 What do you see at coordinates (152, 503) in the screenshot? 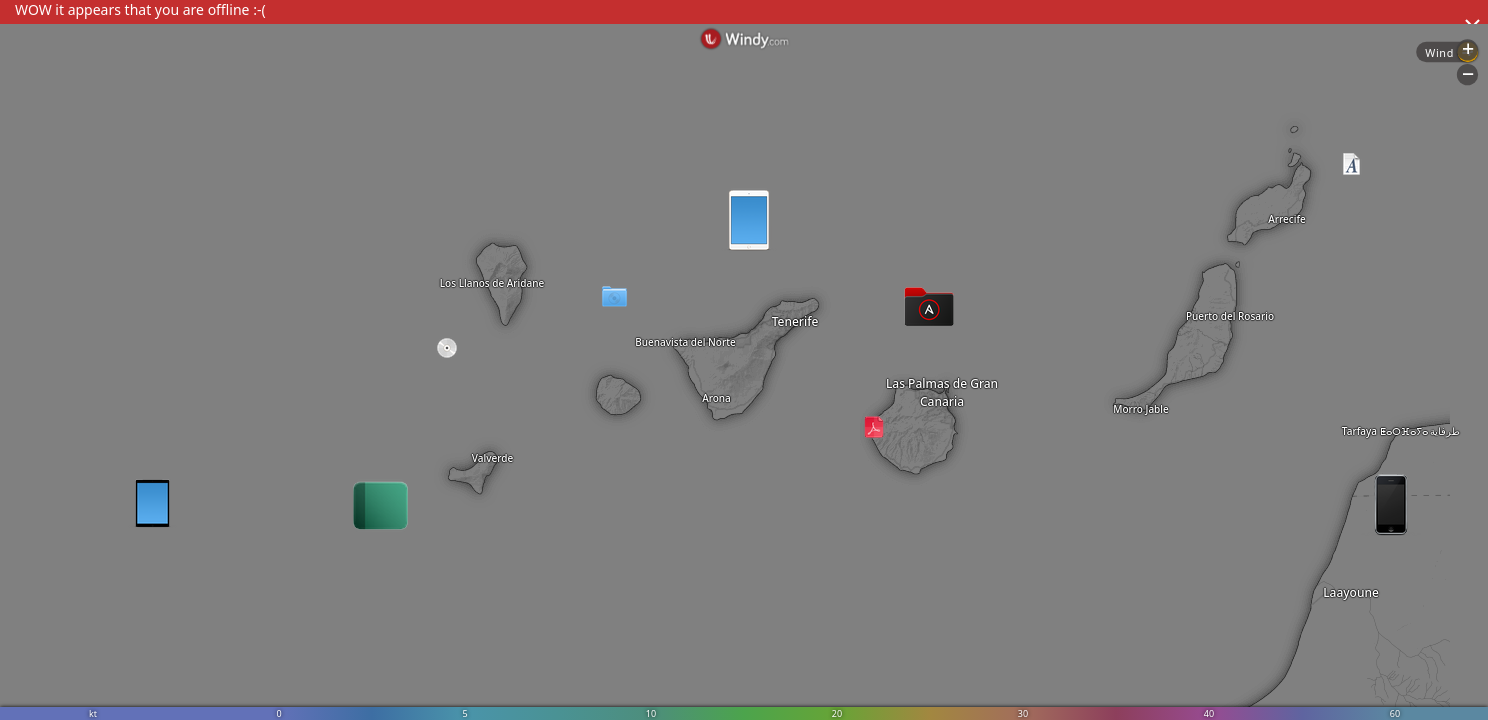
I see `iPad Pro with cellular connectivity in device list` at bounding box center [152, 503].